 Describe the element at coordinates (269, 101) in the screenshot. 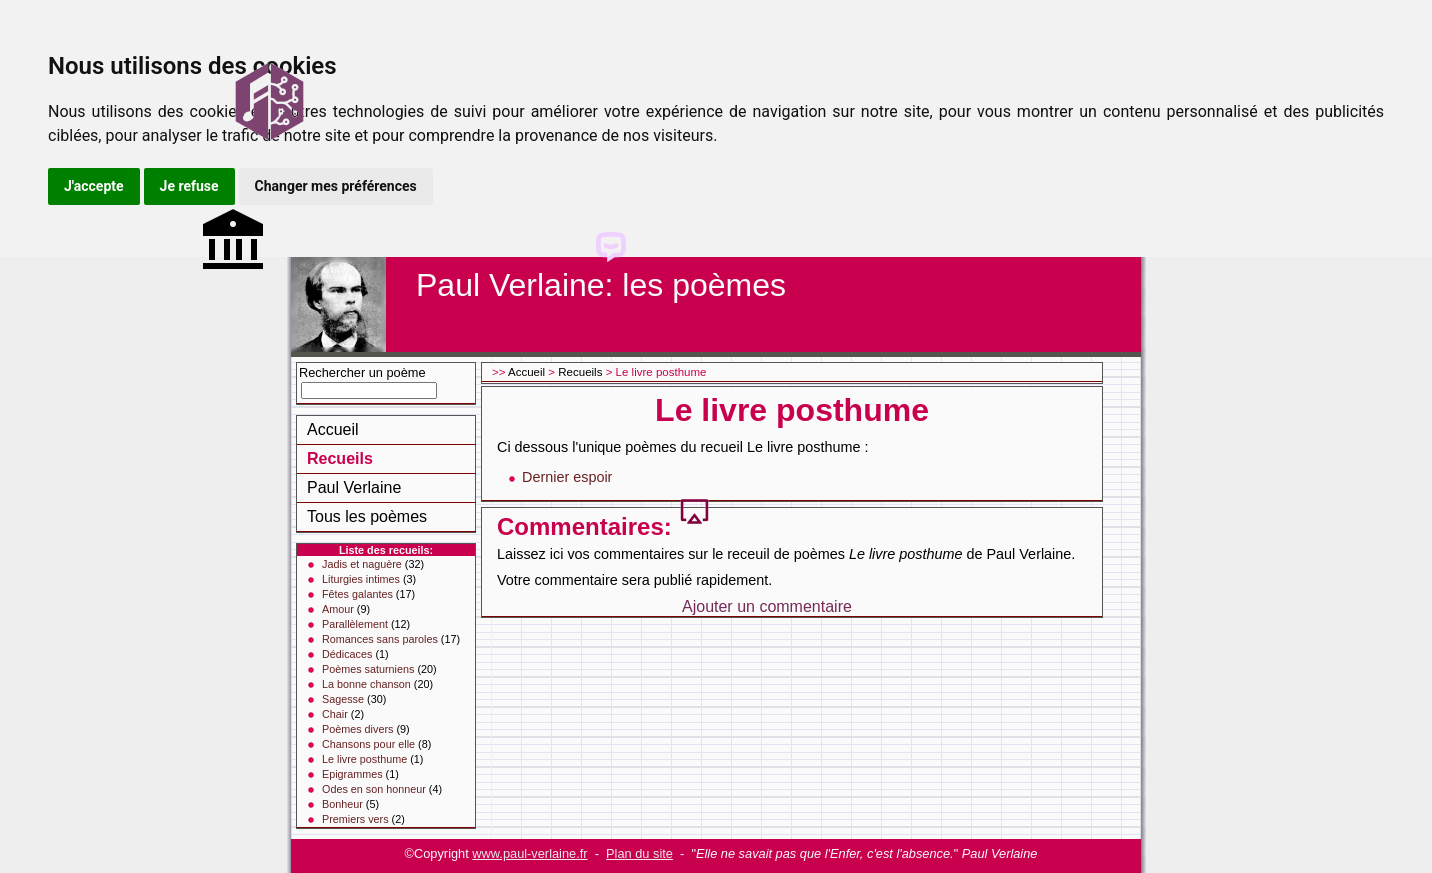

I see `link to MusicBrainz music database` at that location.